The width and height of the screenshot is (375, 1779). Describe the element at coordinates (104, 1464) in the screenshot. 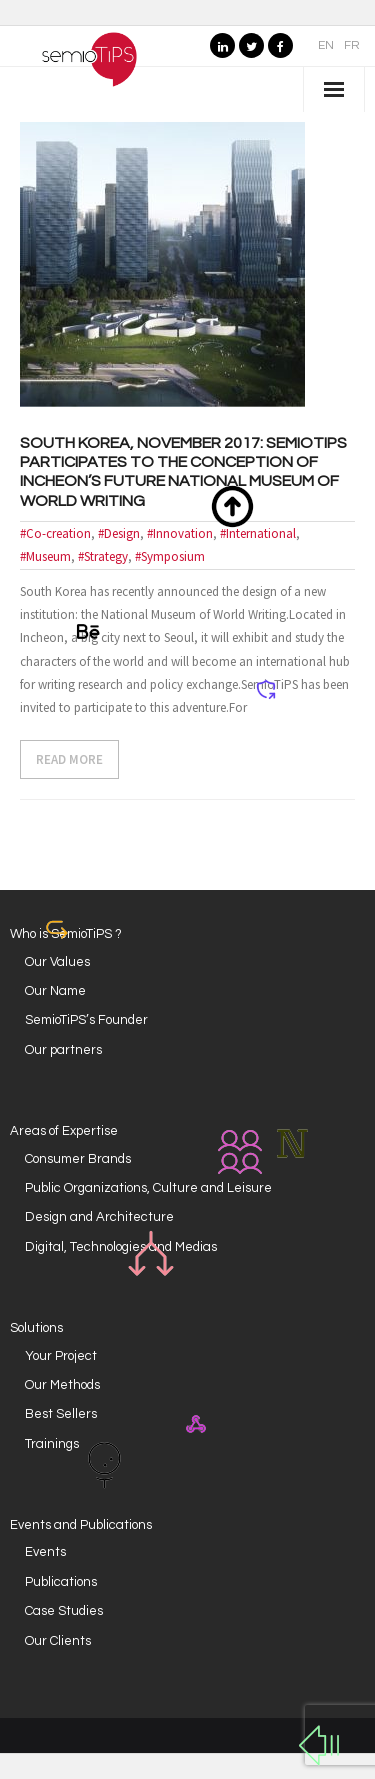

I see `access golf-related features or sports content` at that location.